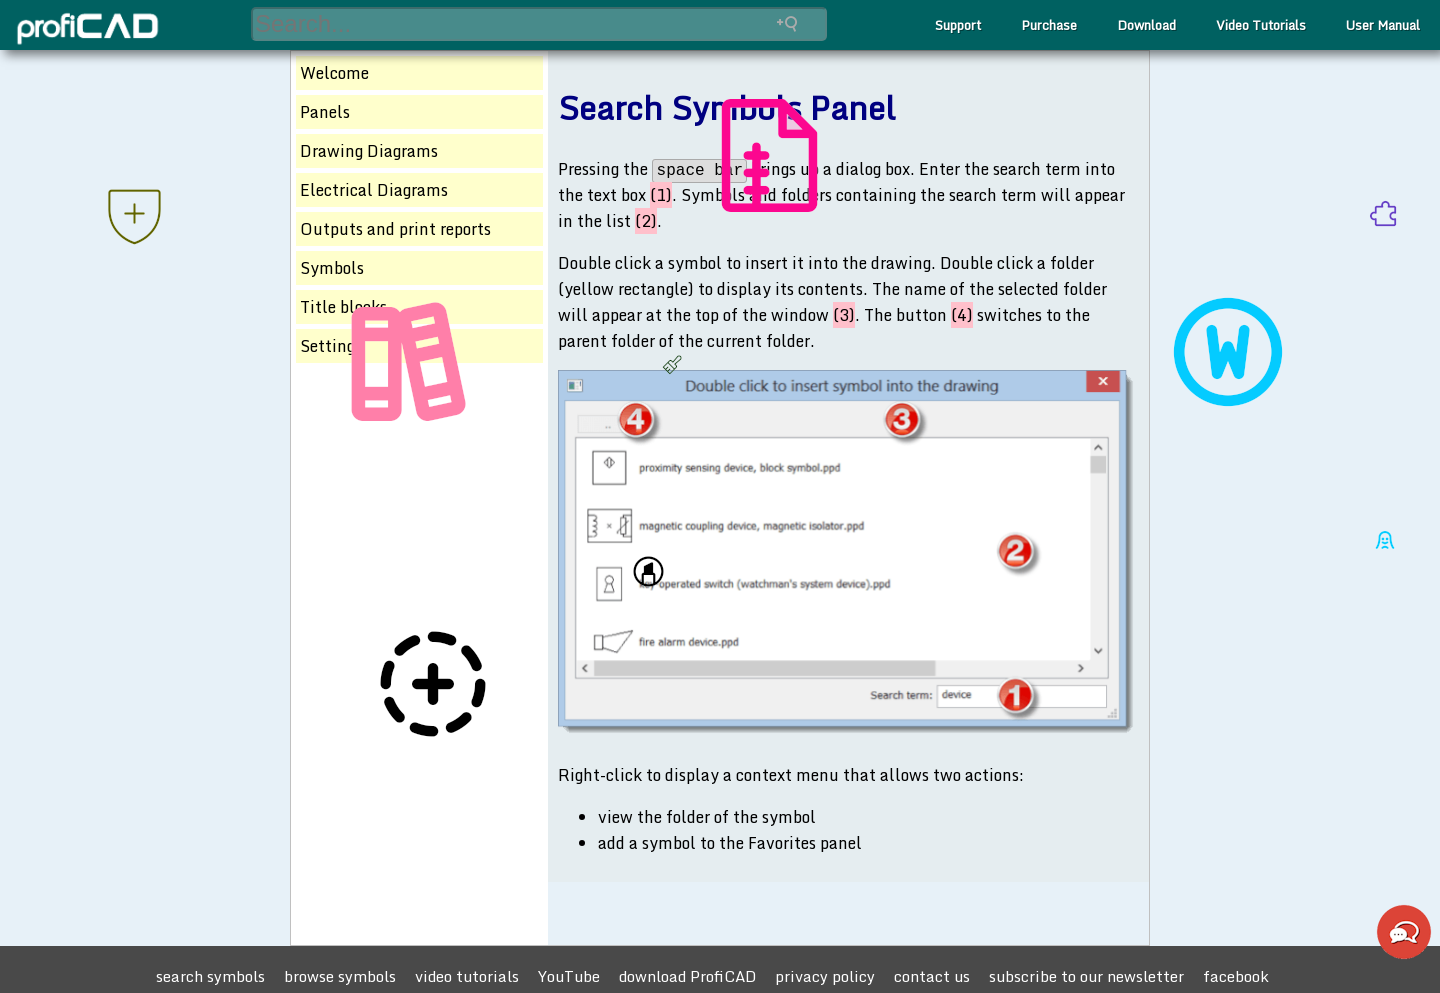 This screenshot has height=993, width=1440. What do you see at coordinates (769, 155) in the screenshot?
I see `access compressed or archived files` at bounding box center [769, 155].